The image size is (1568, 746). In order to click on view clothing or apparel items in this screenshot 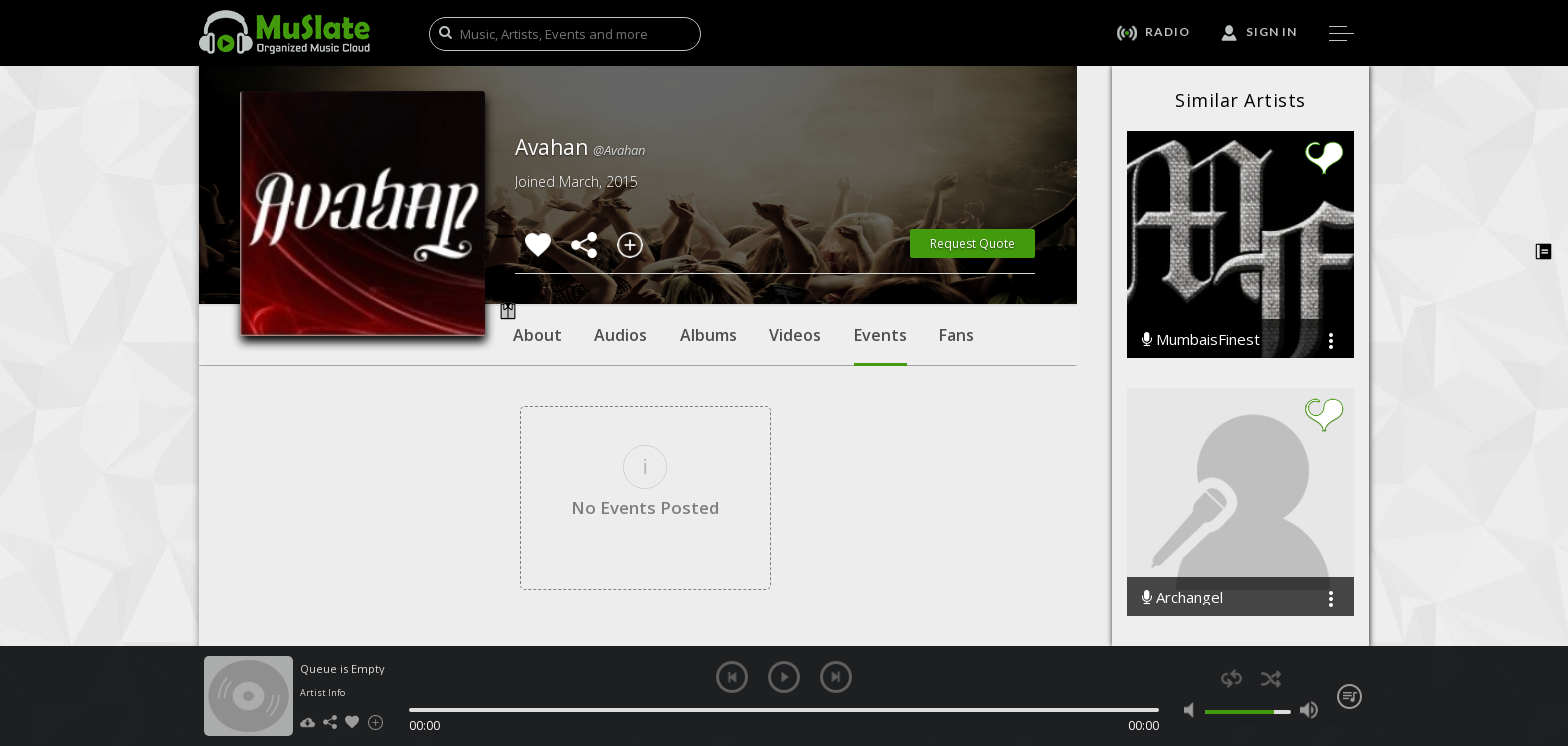, I will do `click(508, 311)`.